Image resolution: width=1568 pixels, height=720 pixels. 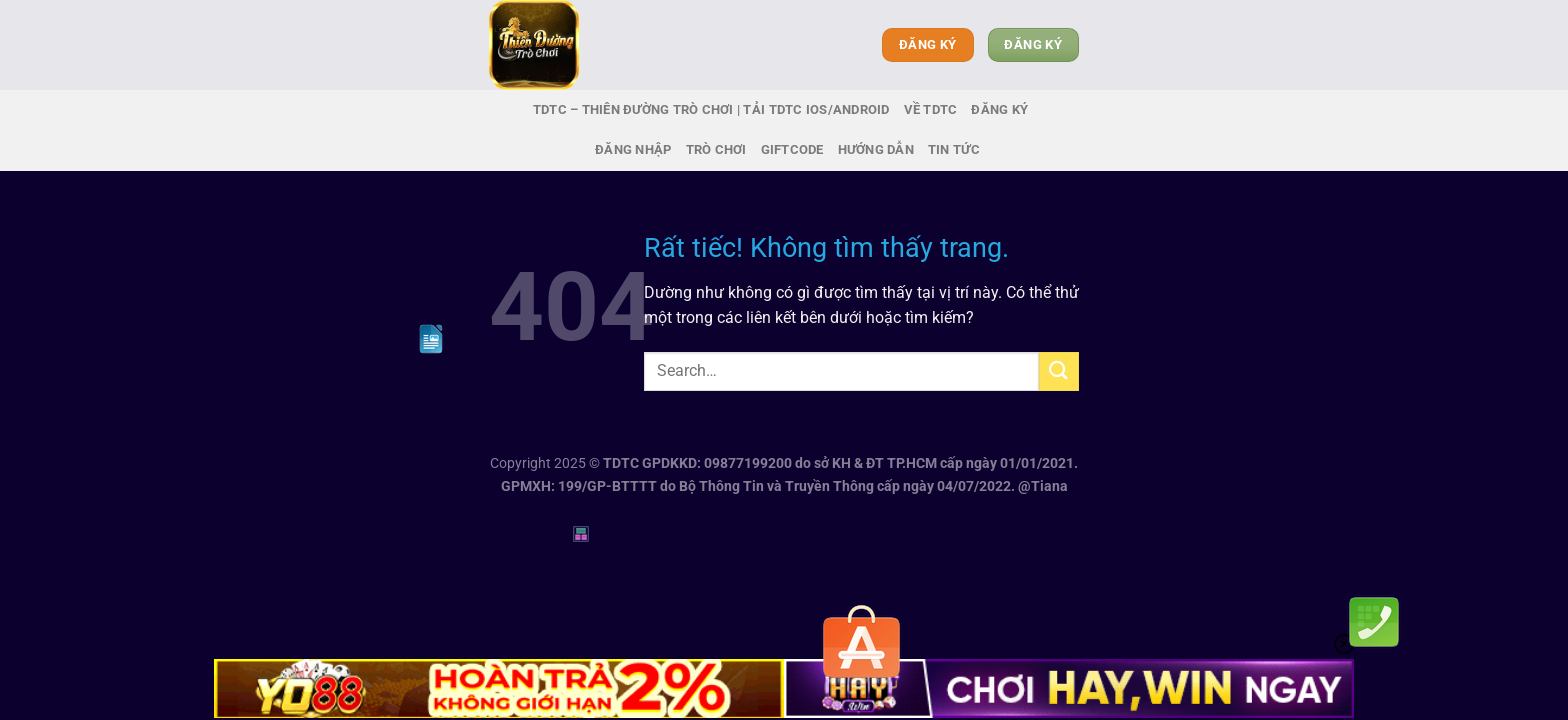 What do you see at coordinates (1374, 622) in the screenshot?
I see `open the phone or calls app` at bounding box center [1374, 622].